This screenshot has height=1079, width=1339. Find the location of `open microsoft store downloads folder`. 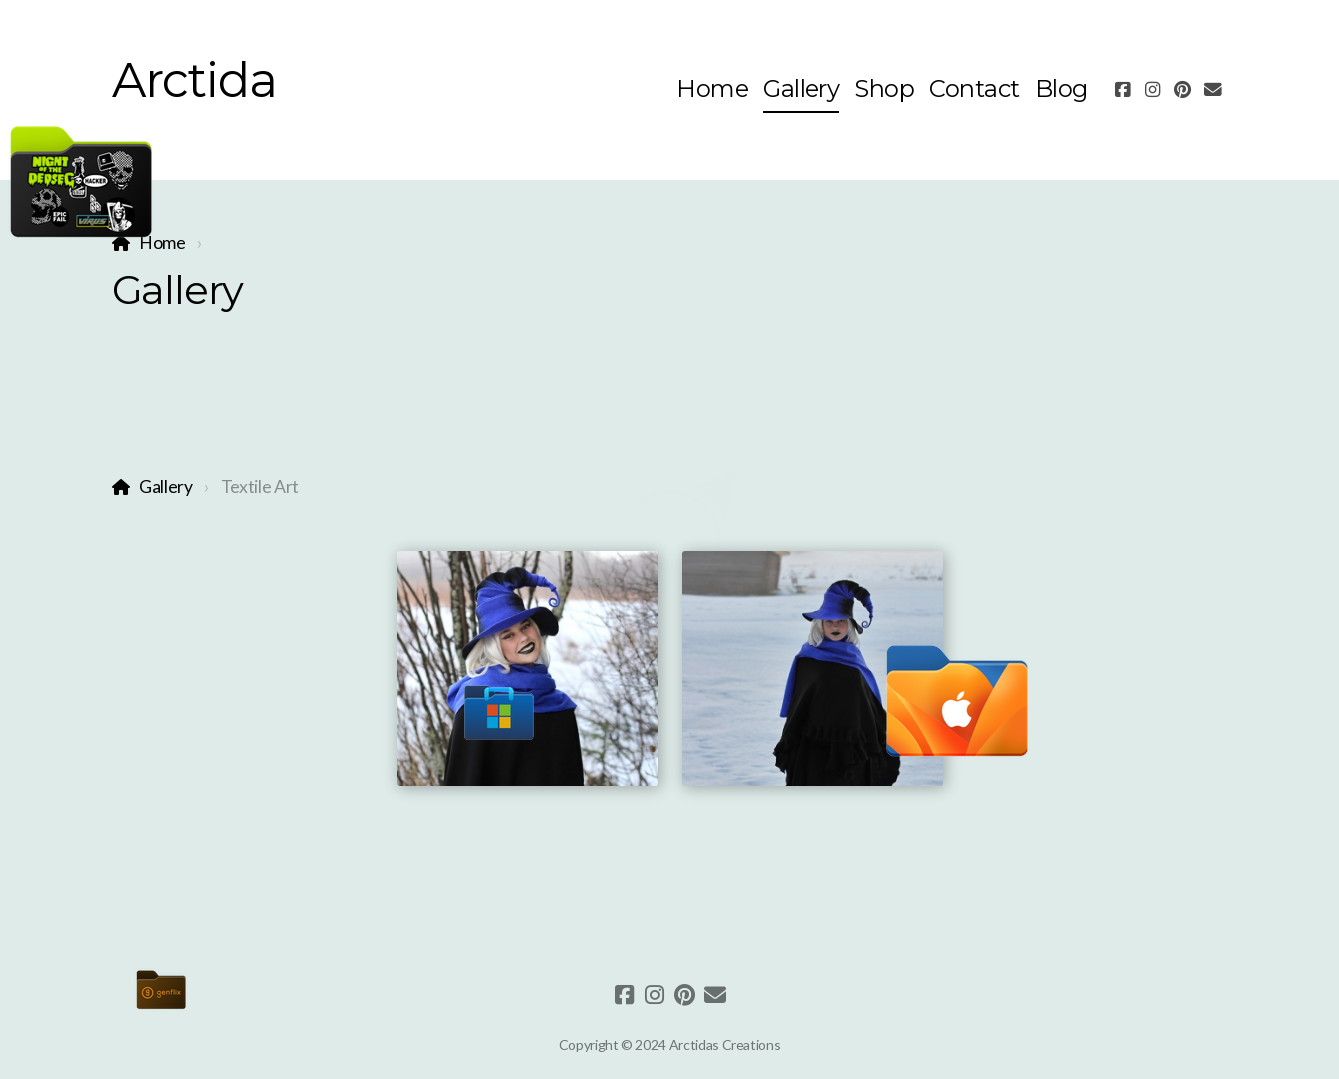

open microsoft store downloads folder is located at coordinates (498, 714).